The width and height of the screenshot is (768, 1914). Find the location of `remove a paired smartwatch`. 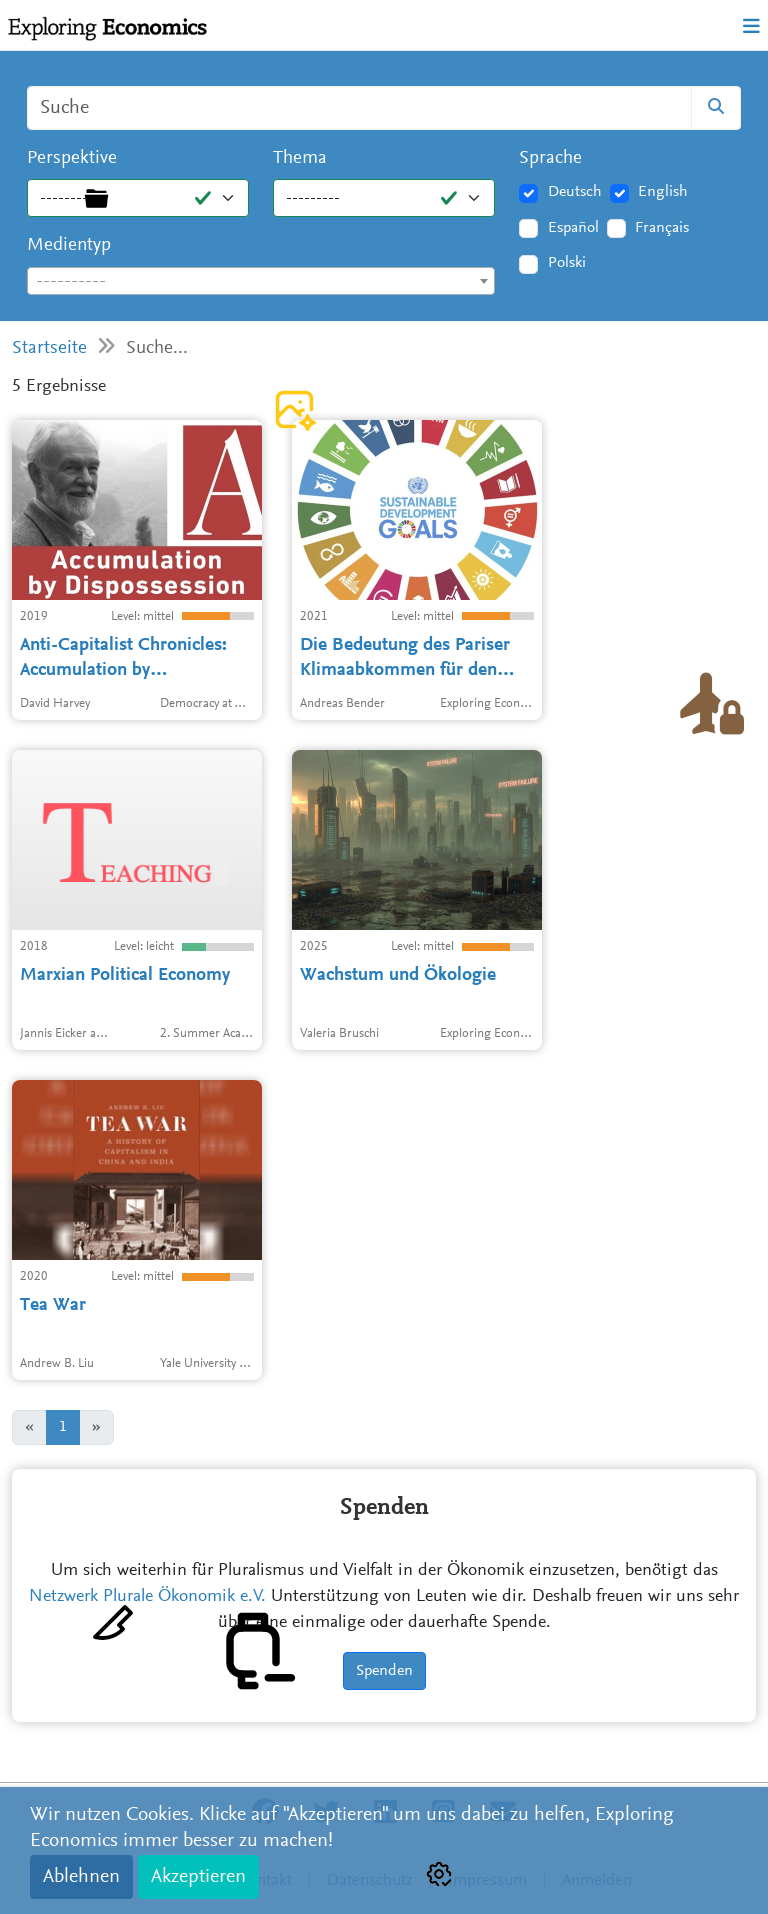

remove a paired smartwatch is located at coordinates (253, 1651).